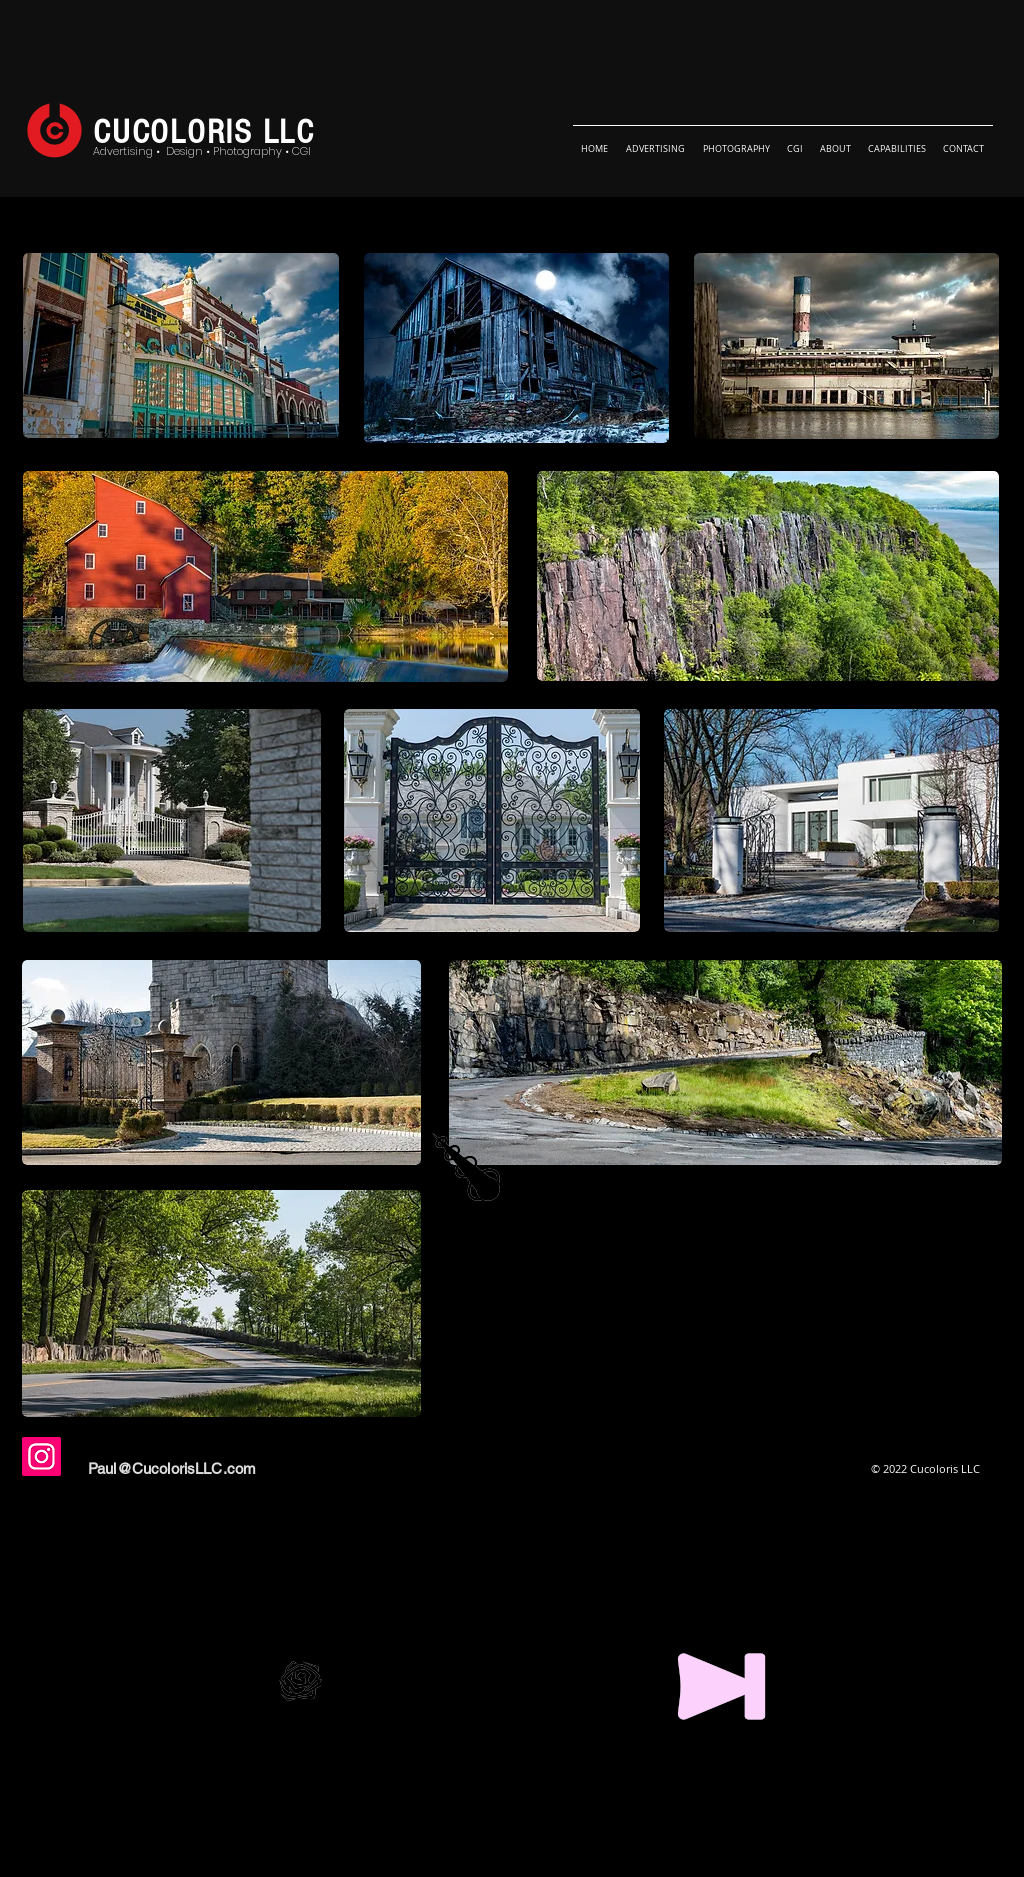 This screenshot has width=1024, height=1877. Describe the element at coordinates (300, 1680) in the screenshot. I see `indicates empty state or no results found` at that location.